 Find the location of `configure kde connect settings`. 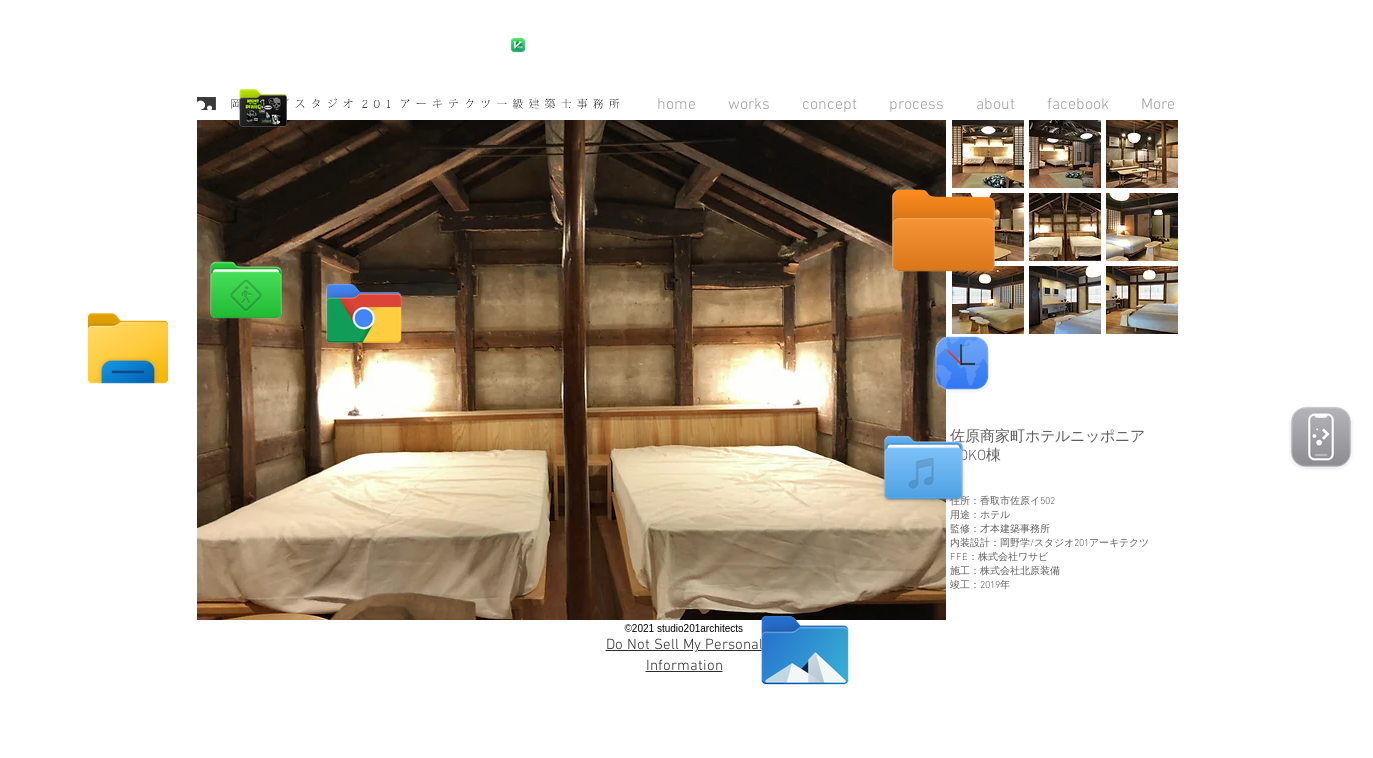

configure kde connect settings is located at coordinates (1321, 438).